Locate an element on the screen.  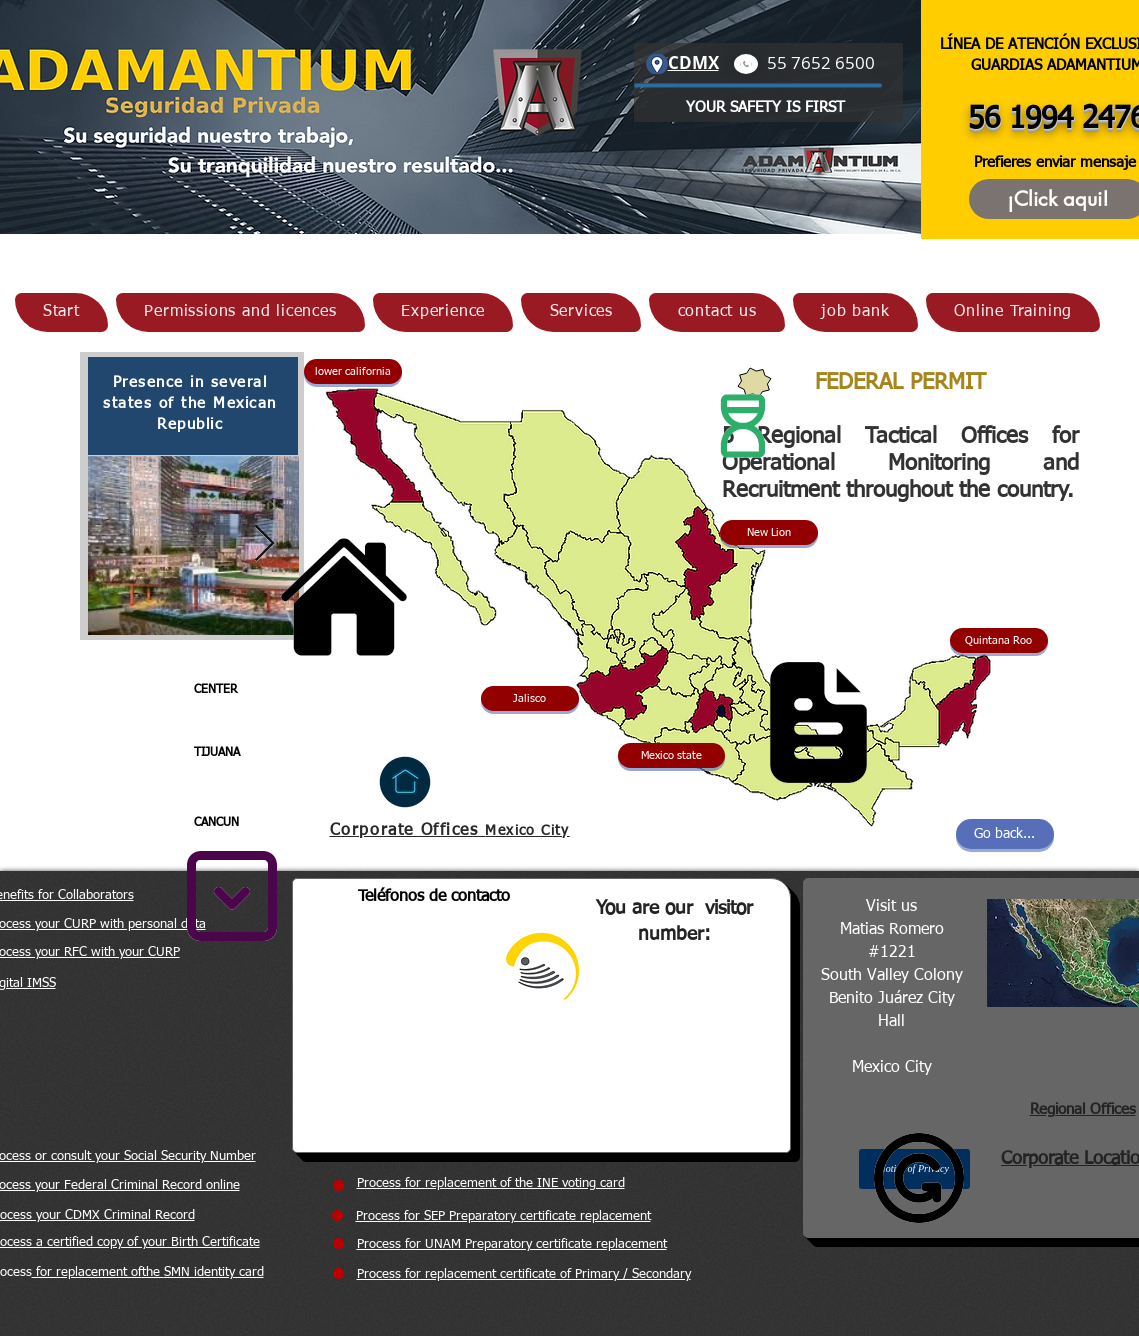
indicates a process just started with most time remaining is located at coordinates (743, 426).